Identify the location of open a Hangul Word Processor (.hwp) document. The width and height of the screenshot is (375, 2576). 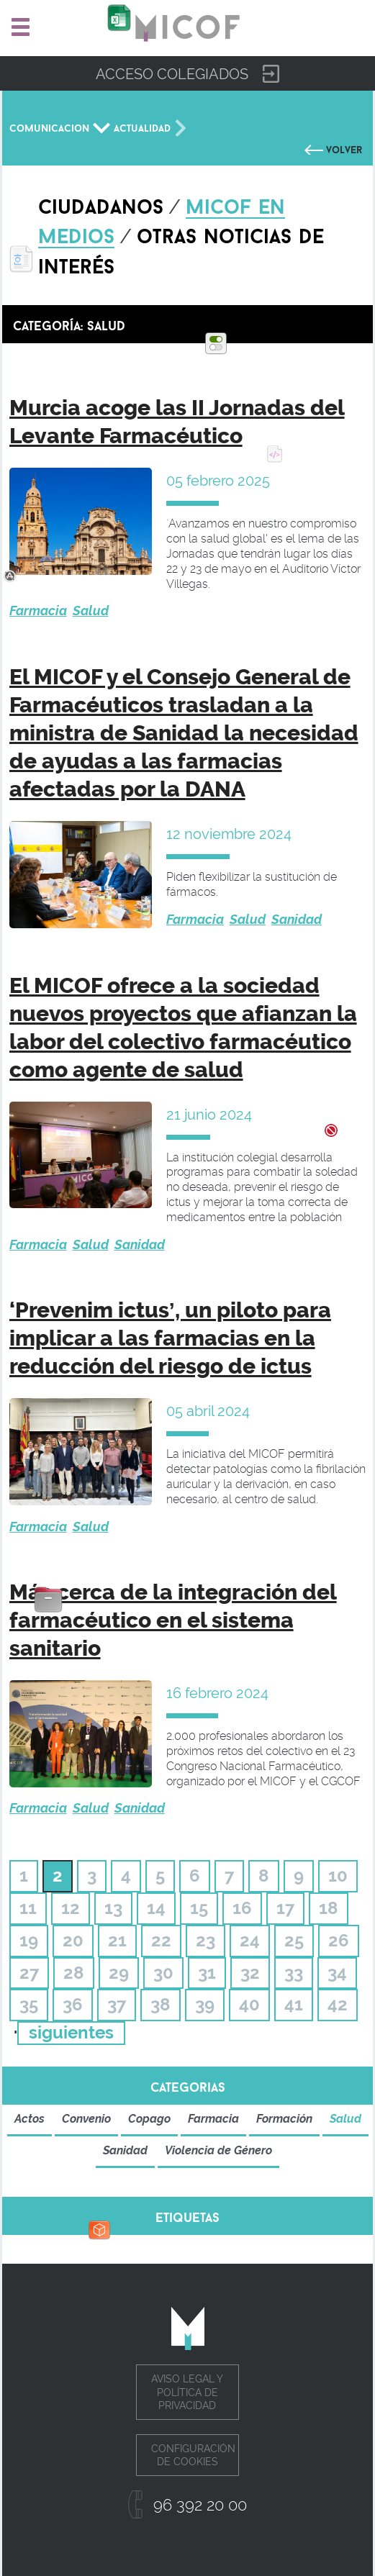
(21, 258).